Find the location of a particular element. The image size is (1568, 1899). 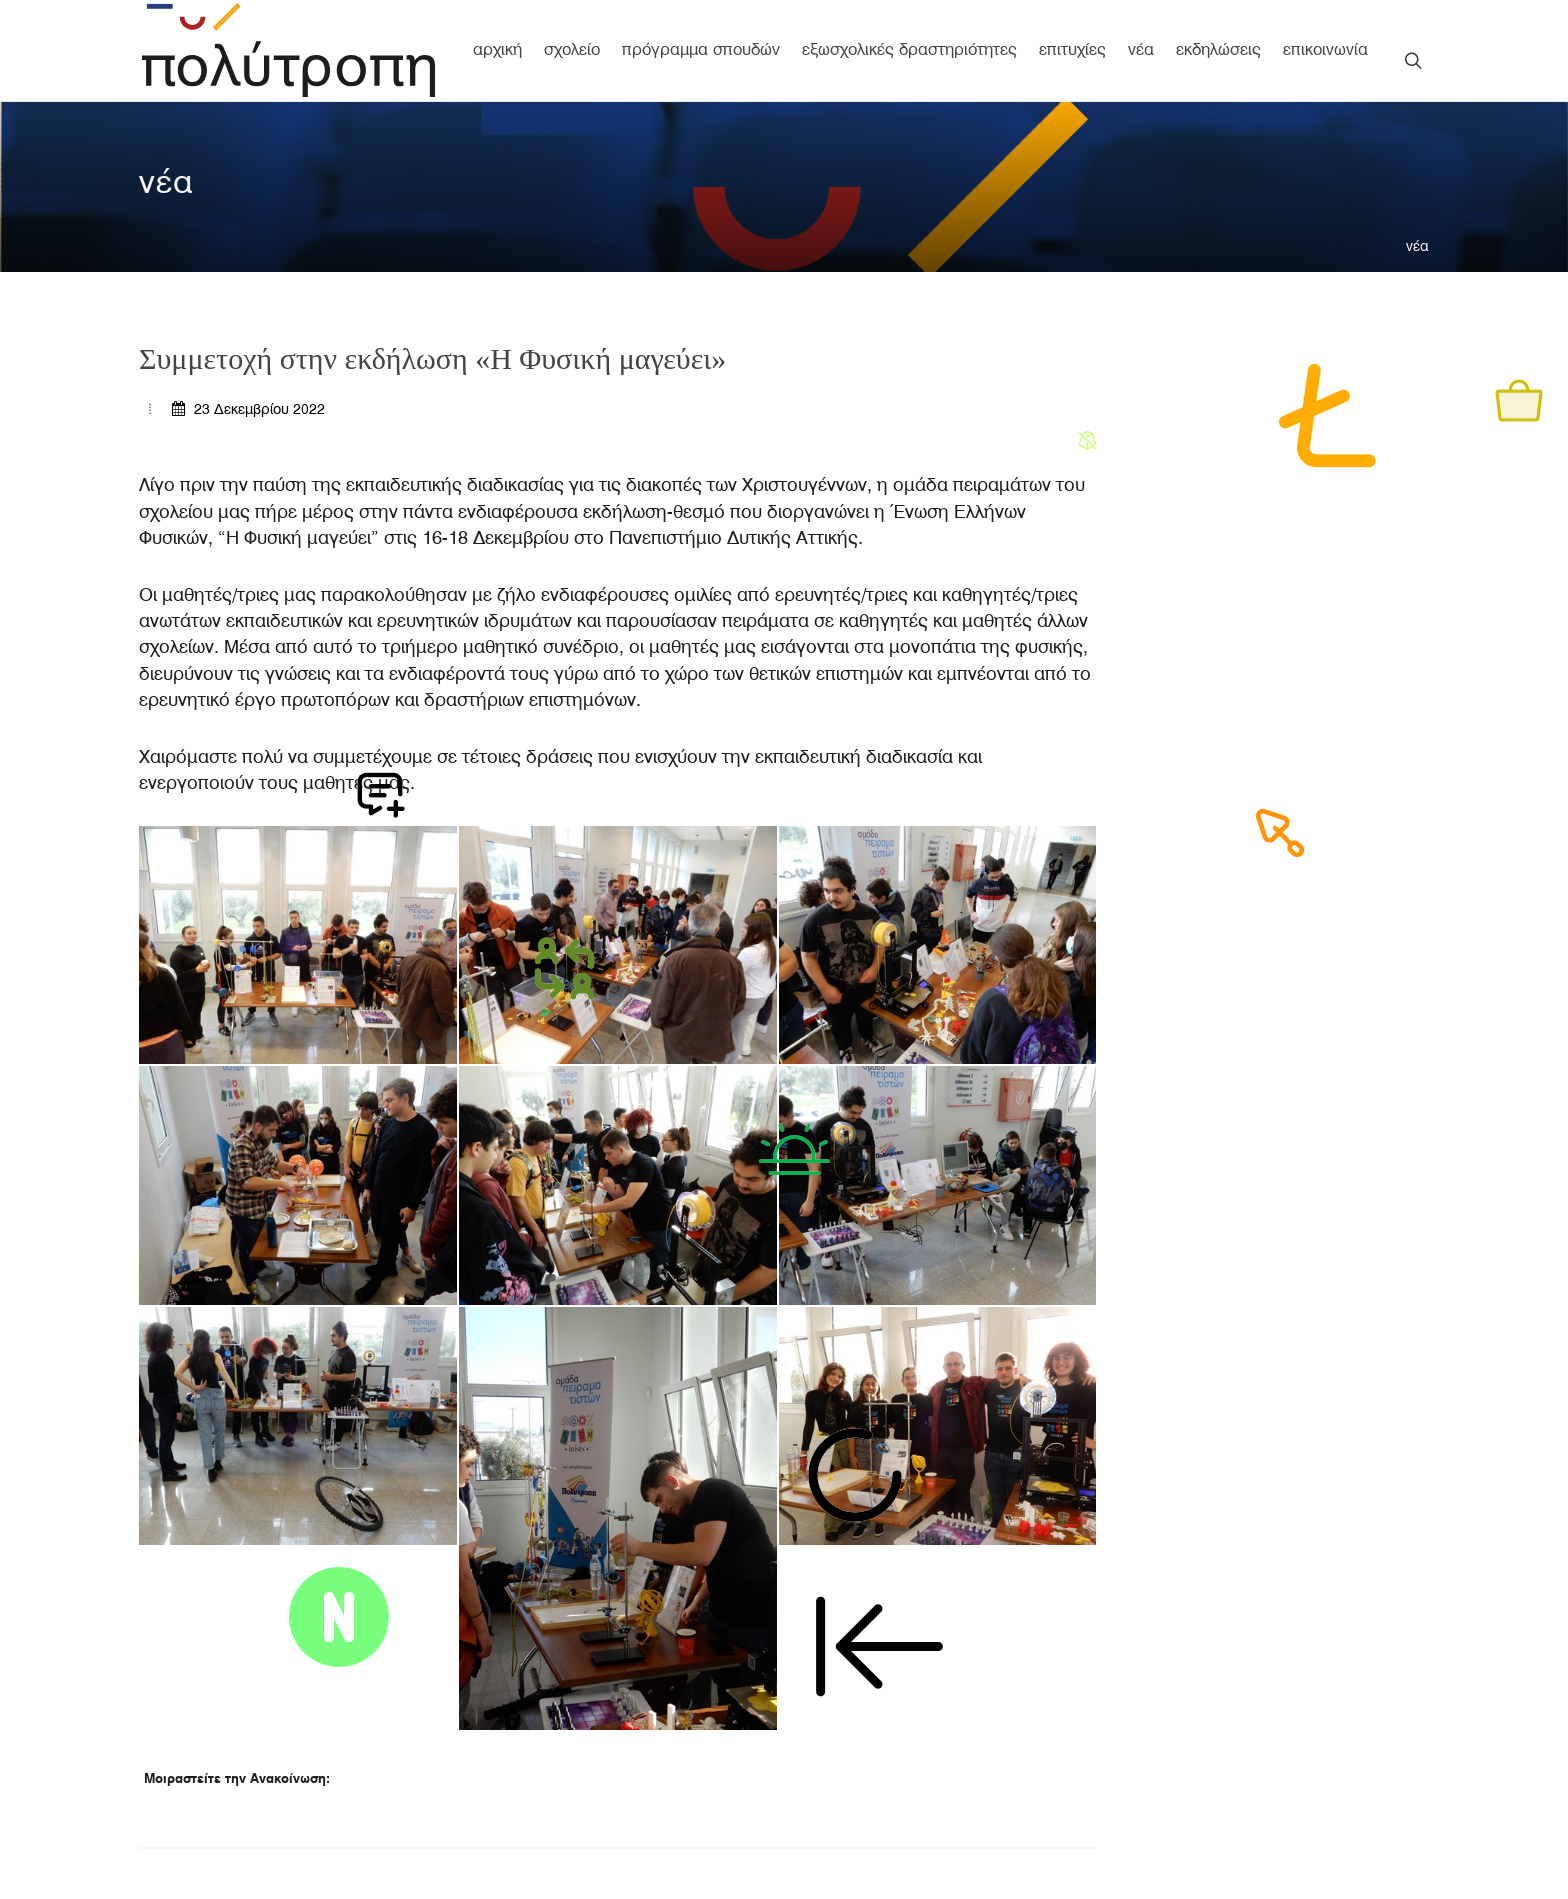

access gardening or landscaping tools is located at coordinates (1280, 833).